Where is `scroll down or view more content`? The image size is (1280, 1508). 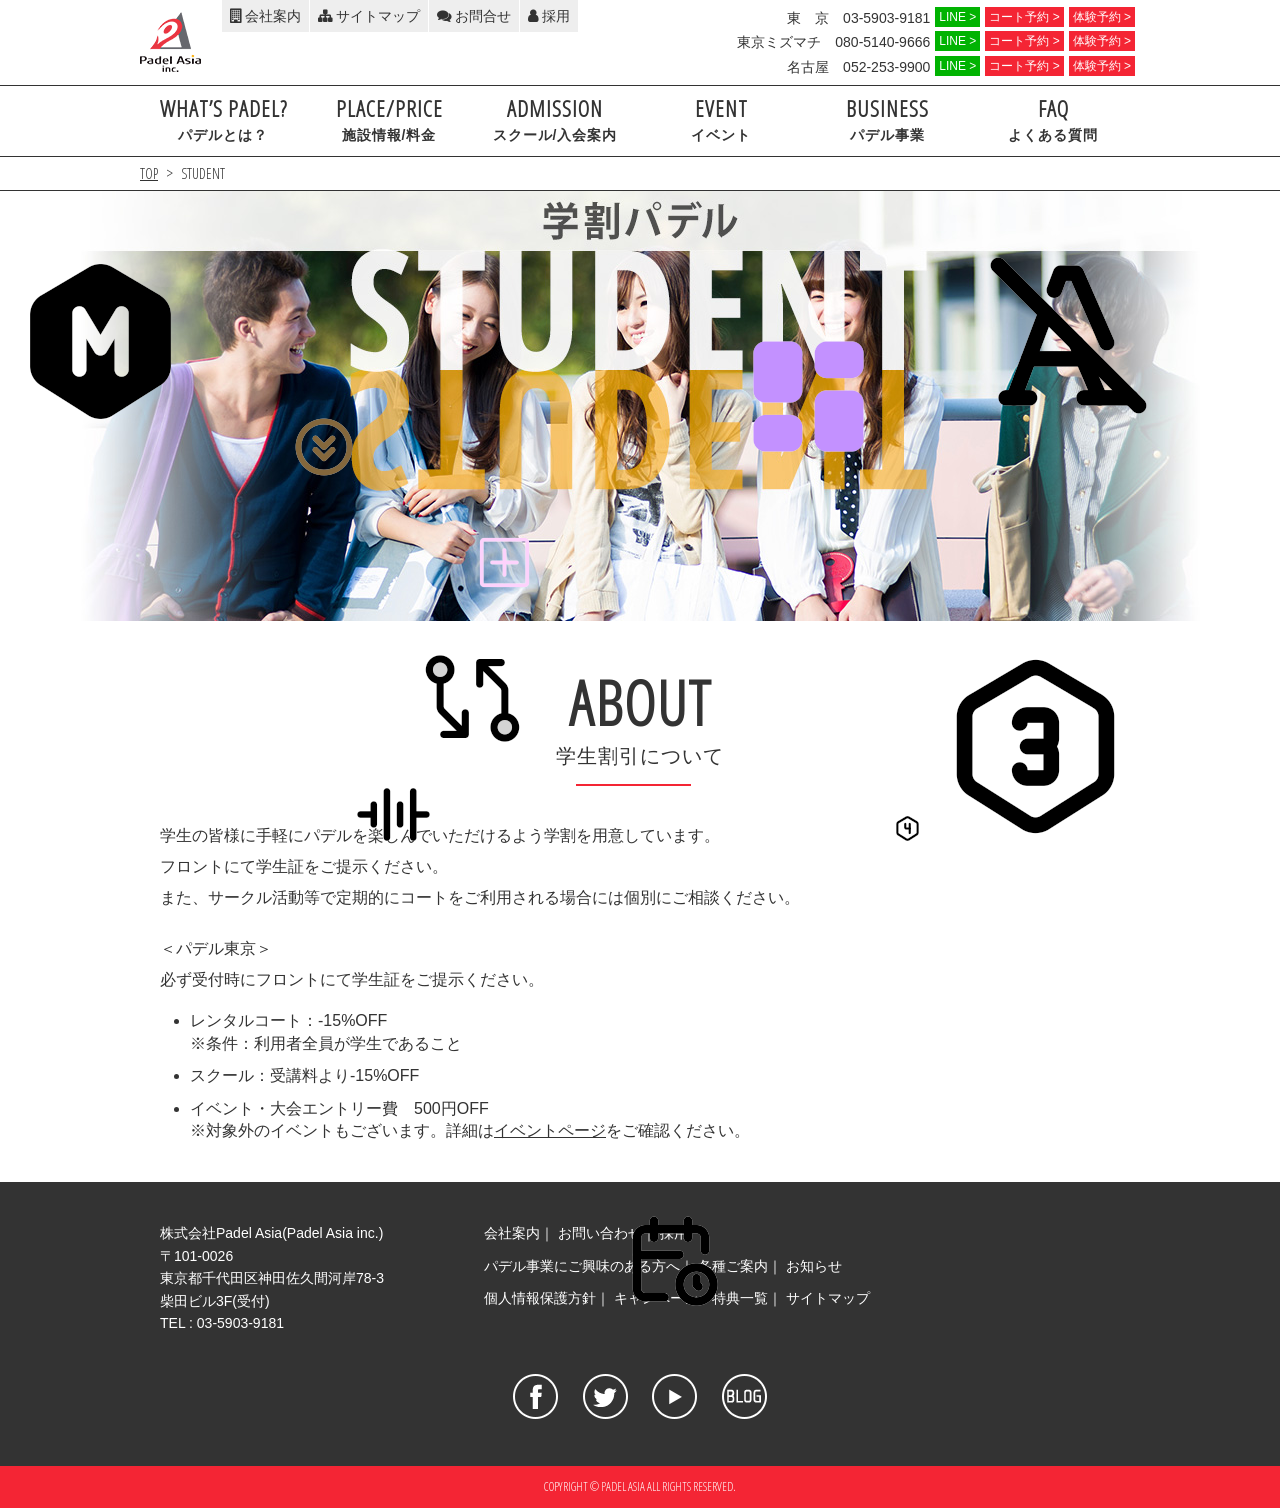
scroll down or view more content is located at coordinates (324, 447).